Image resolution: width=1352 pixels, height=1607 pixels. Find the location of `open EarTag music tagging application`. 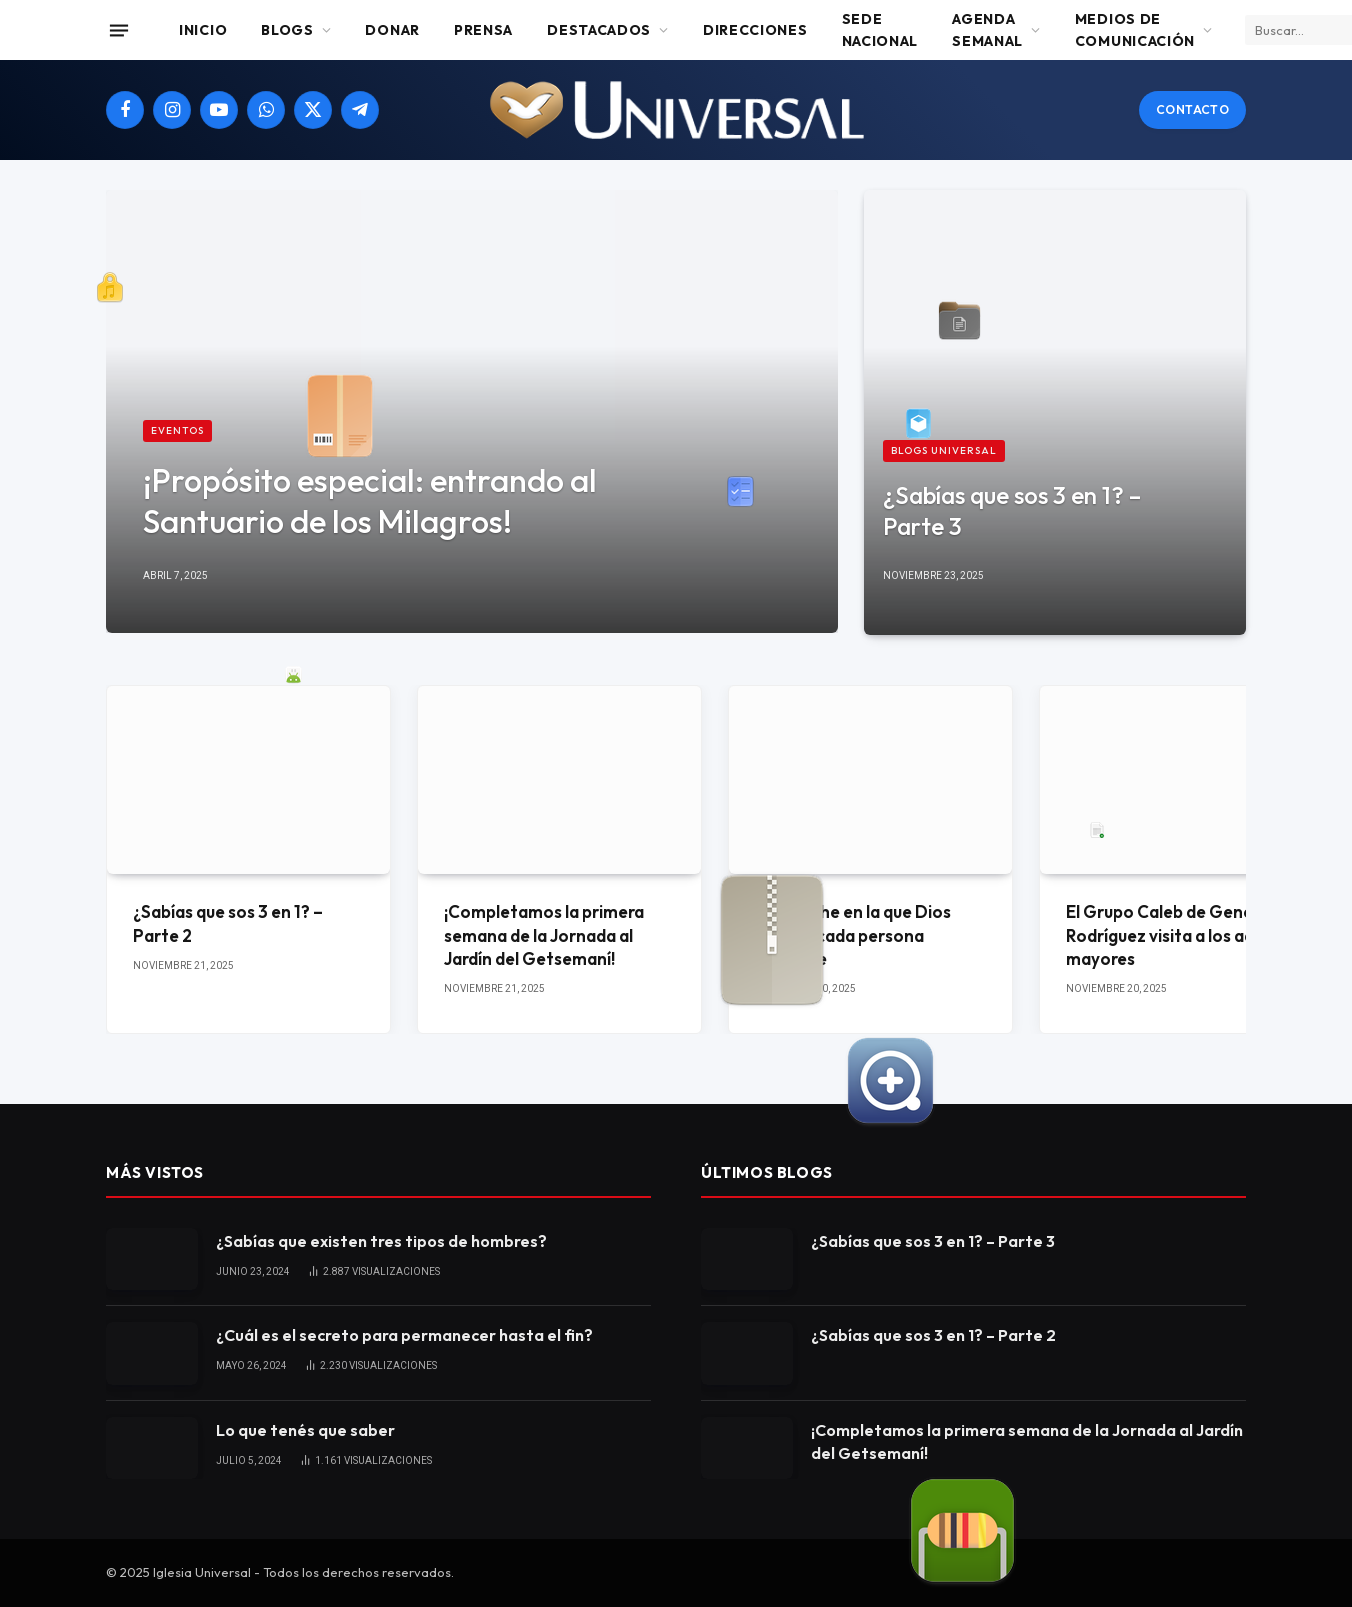

open EarTag music tagging application is located at coordinates (110, 287).